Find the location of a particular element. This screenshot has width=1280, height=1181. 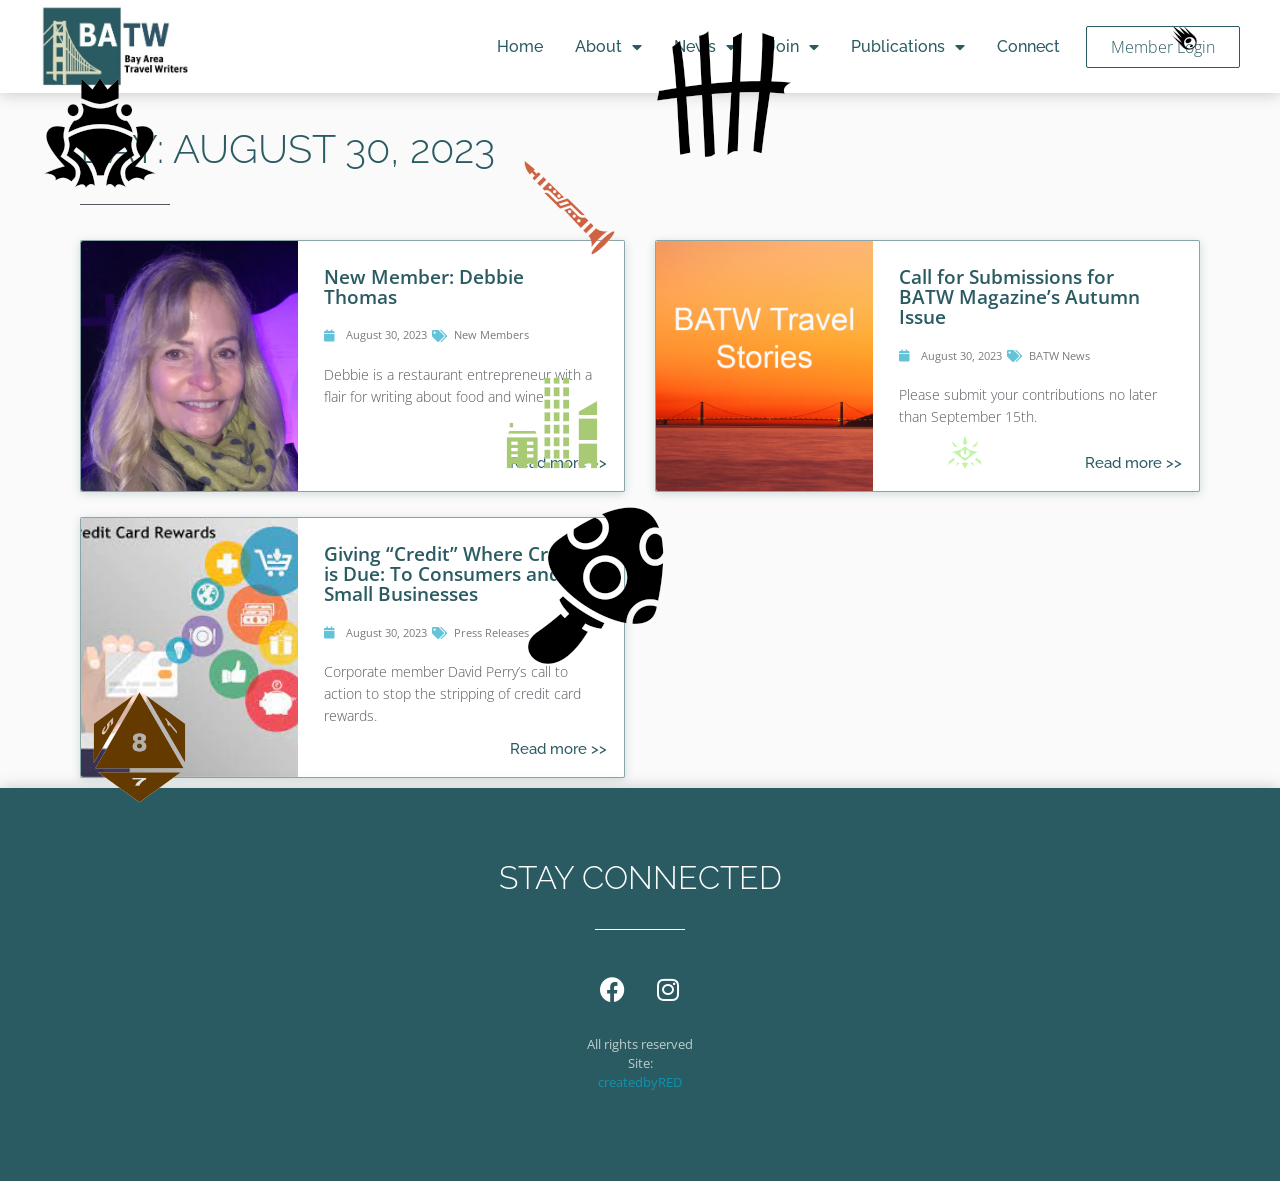

roll a d8 die in-game is located at coordinates (139, 746).